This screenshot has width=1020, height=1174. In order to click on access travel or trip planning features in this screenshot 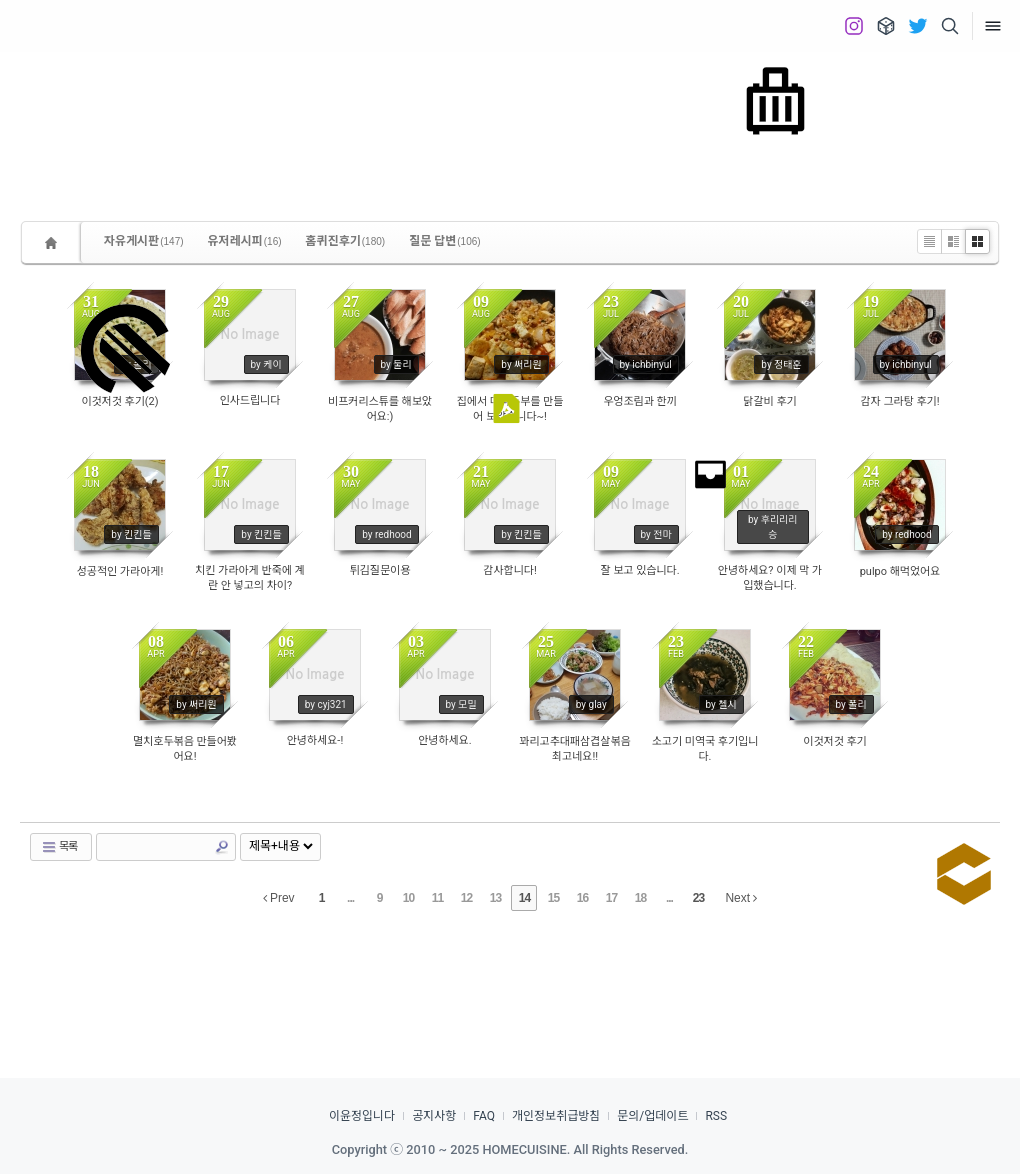, I will do `click(775, 102)`.